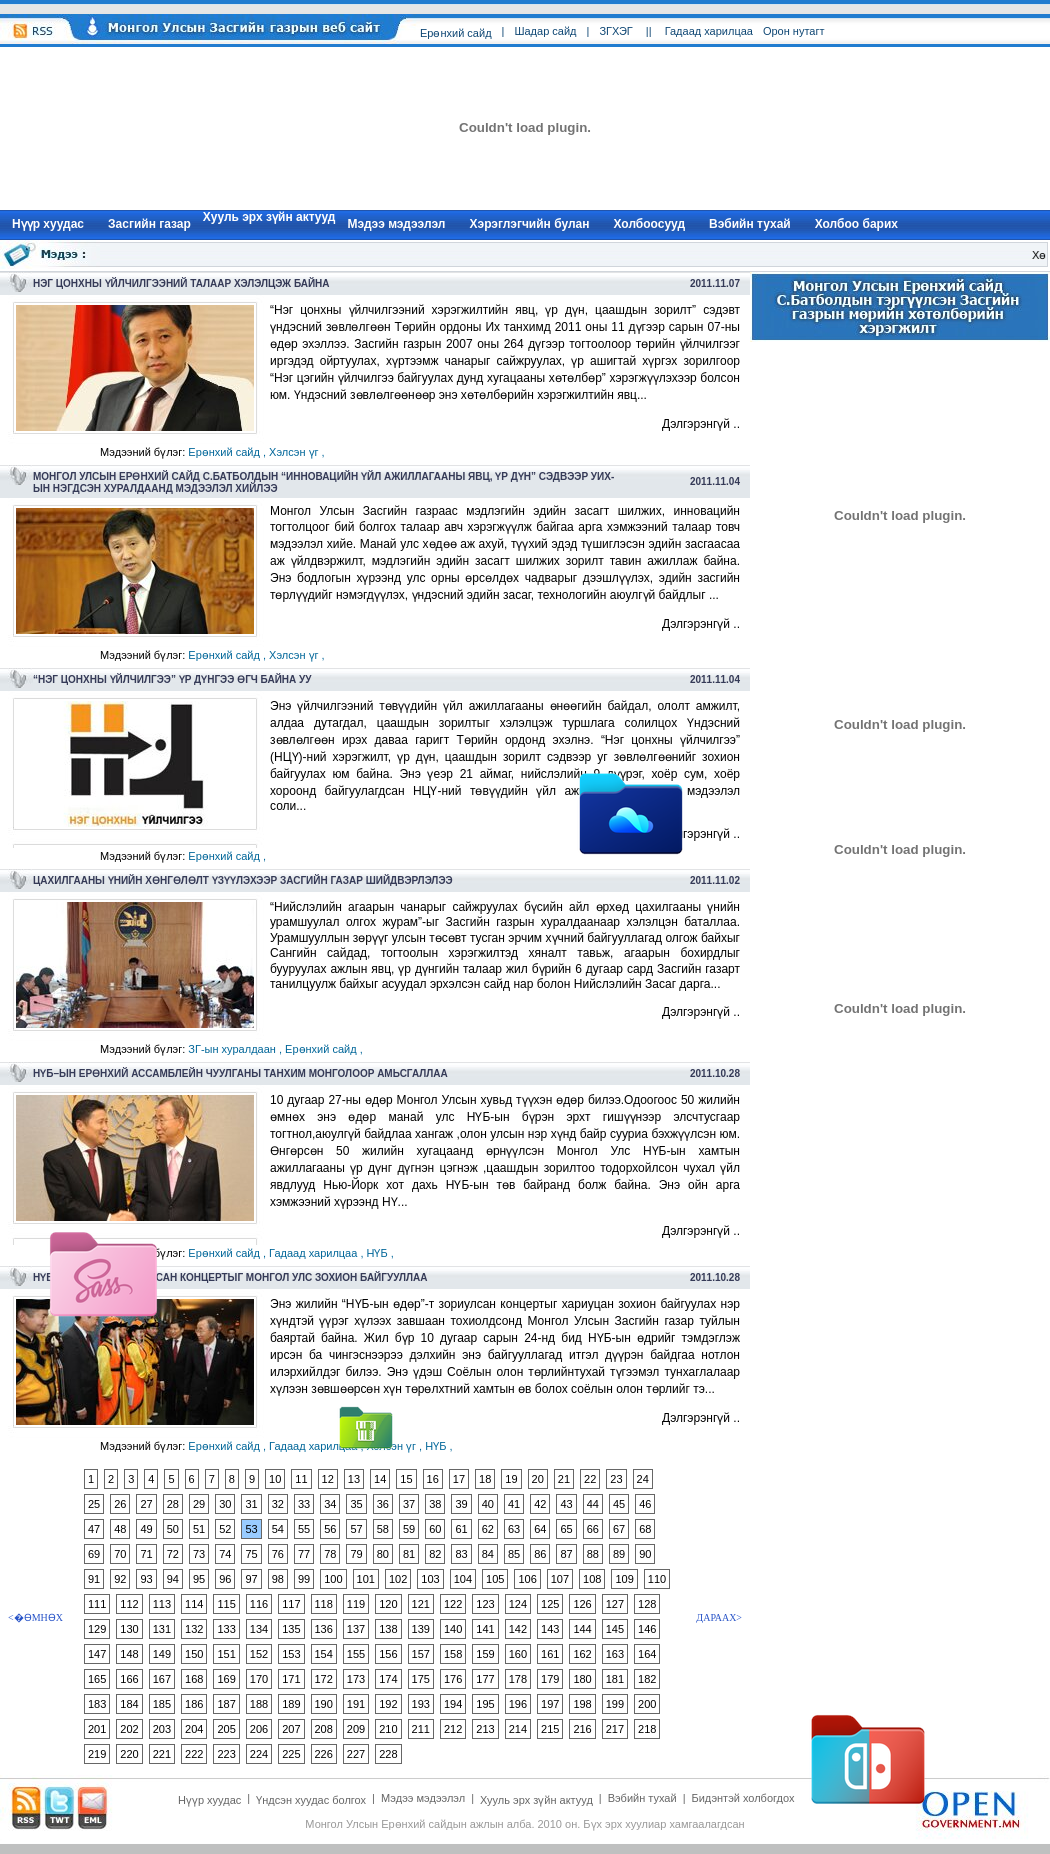  What do you see at coordinates (630, 816) in the screenshot?
I see `open wondershare document cloud folder` at bounding box center [630, 816].